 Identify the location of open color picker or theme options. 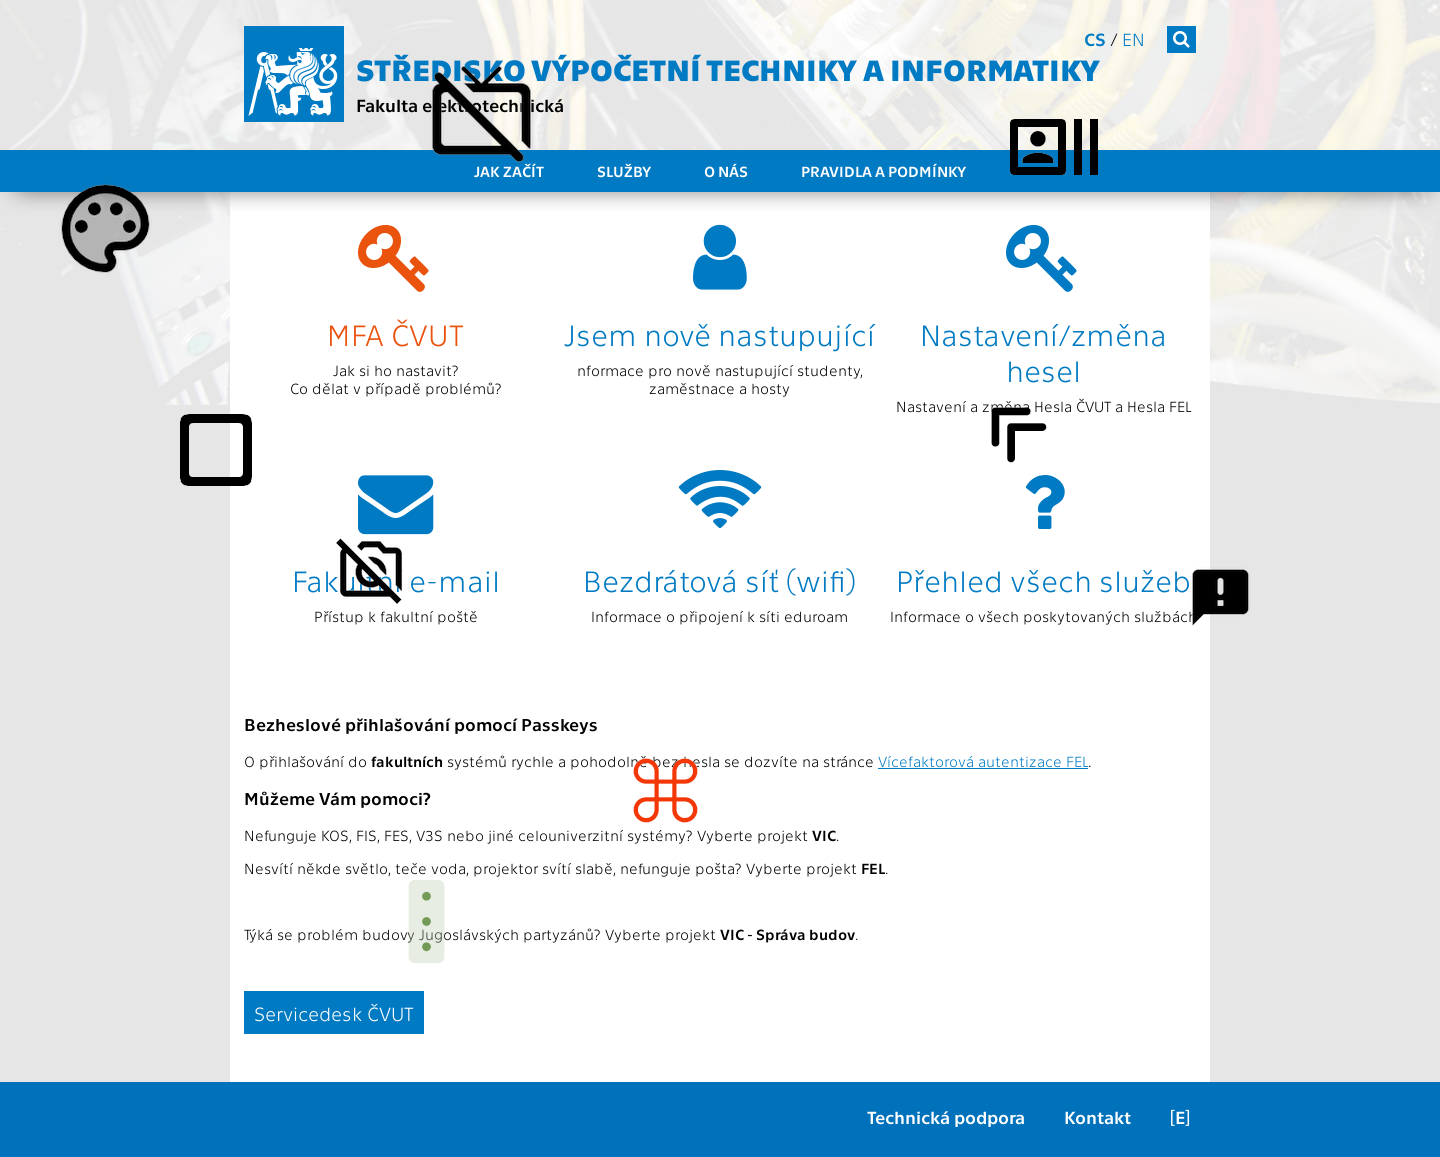
(105, 228).